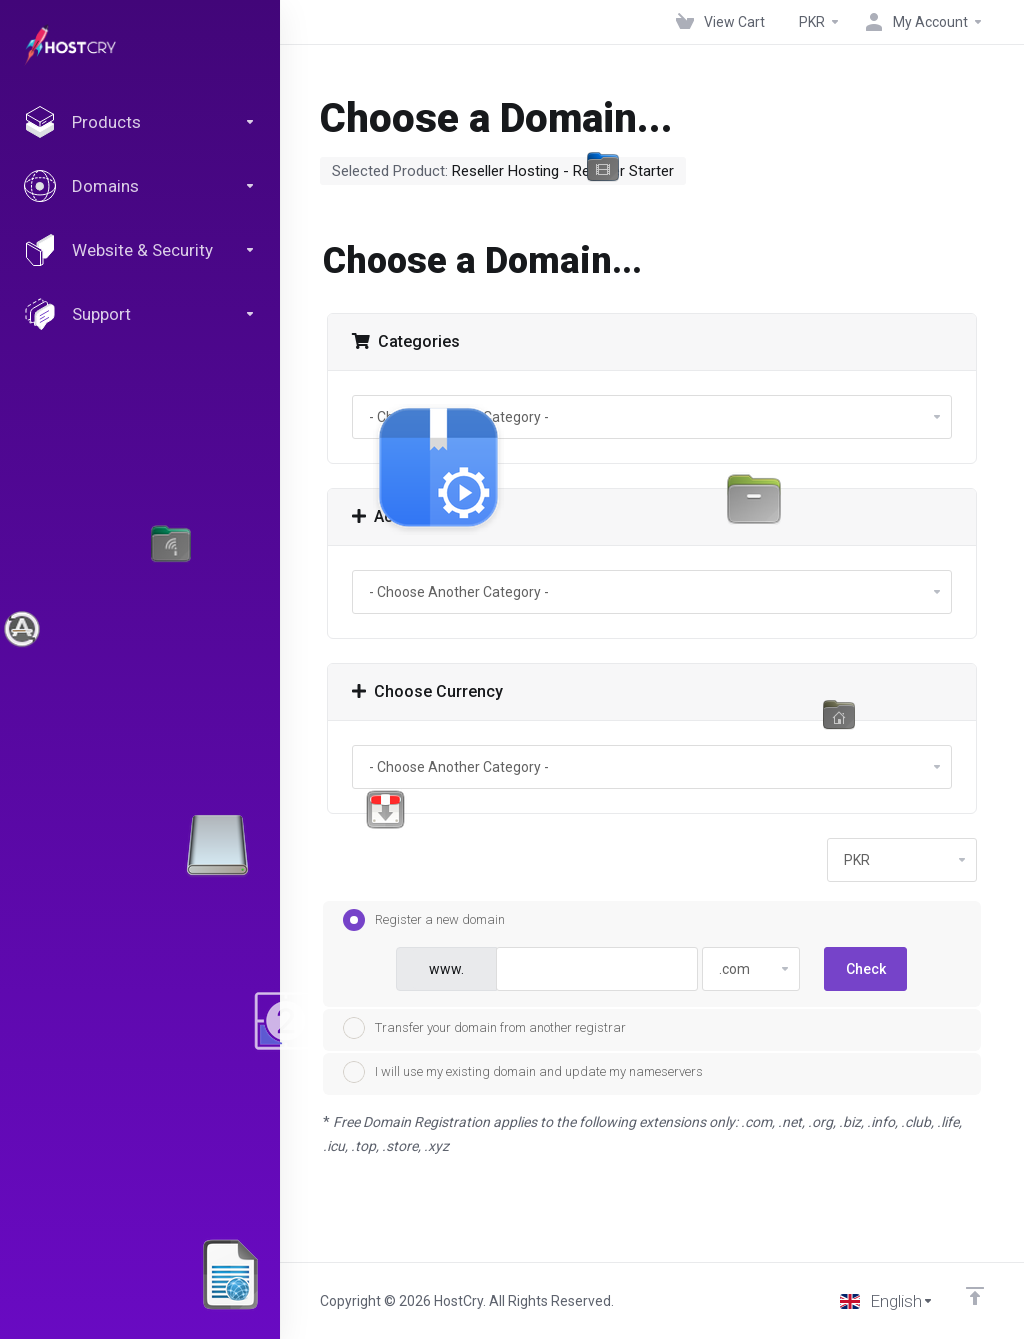  Describe the element at coordinates (385, 809) in the screenshot. I see `open transmission bittorrent client` at that location.